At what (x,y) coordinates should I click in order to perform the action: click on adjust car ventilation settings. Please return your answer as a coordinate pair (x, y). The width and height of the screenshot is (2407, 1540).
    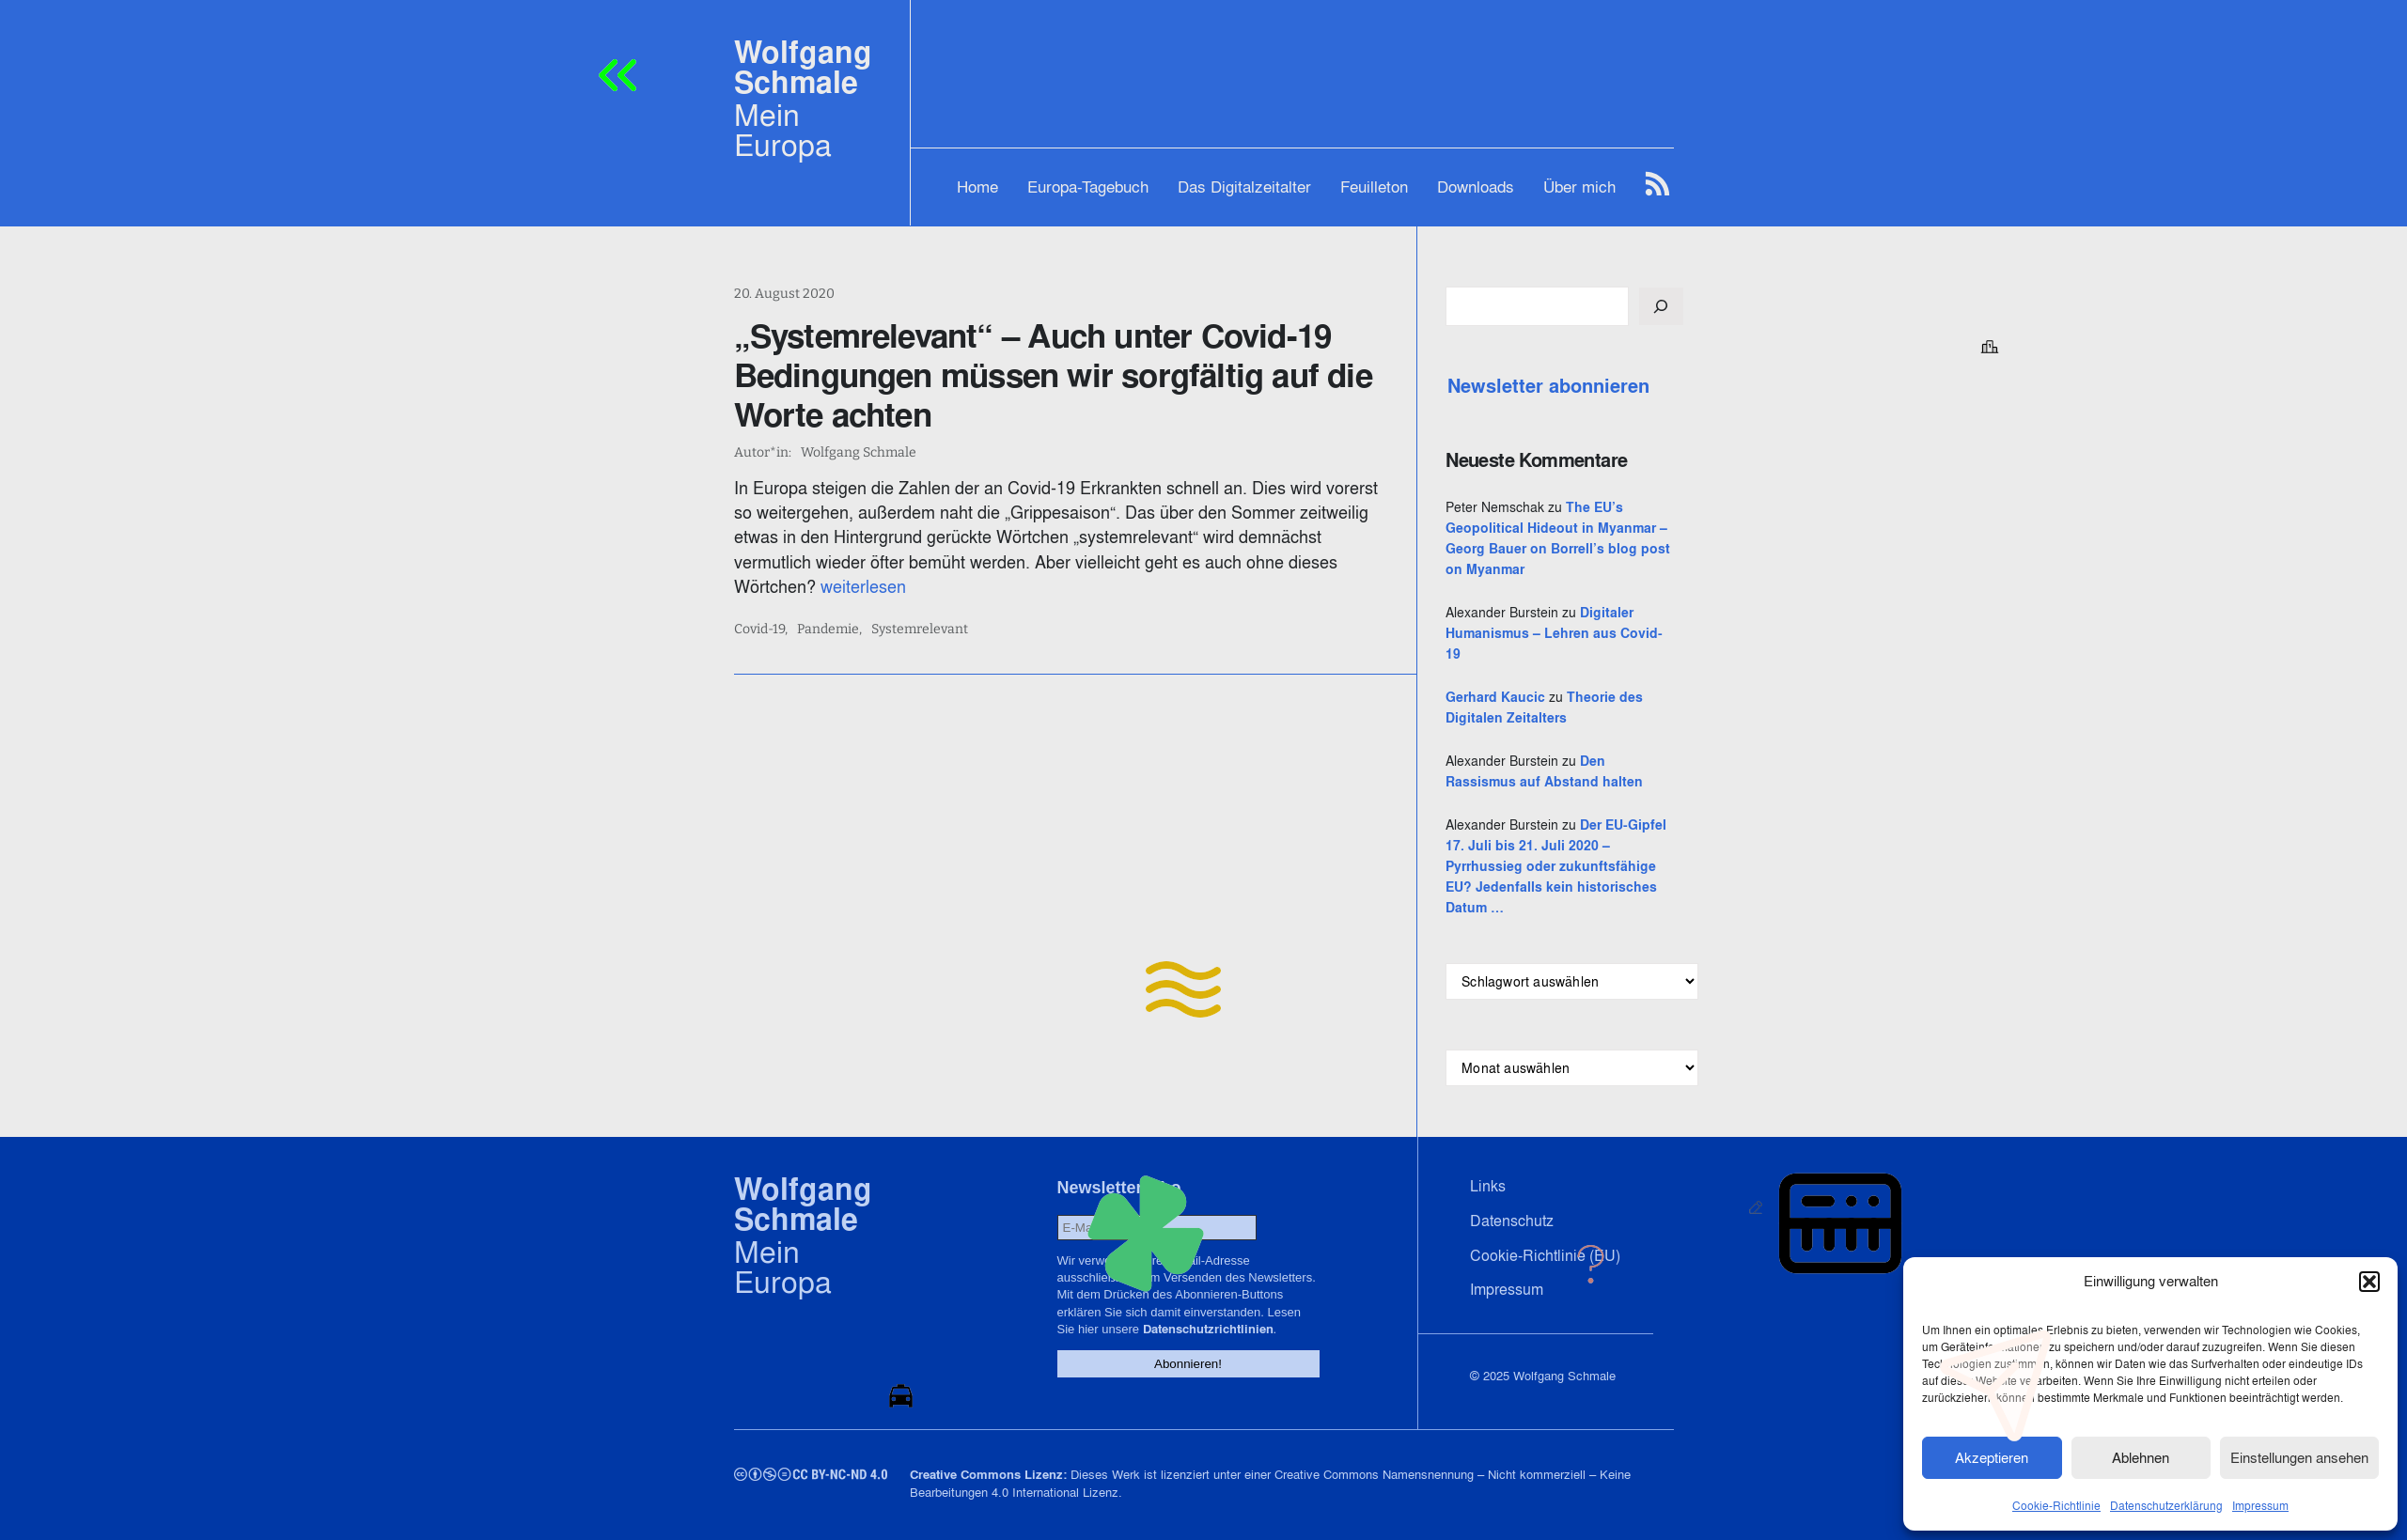
    Looking at the image, I should click on (1146, 1234).